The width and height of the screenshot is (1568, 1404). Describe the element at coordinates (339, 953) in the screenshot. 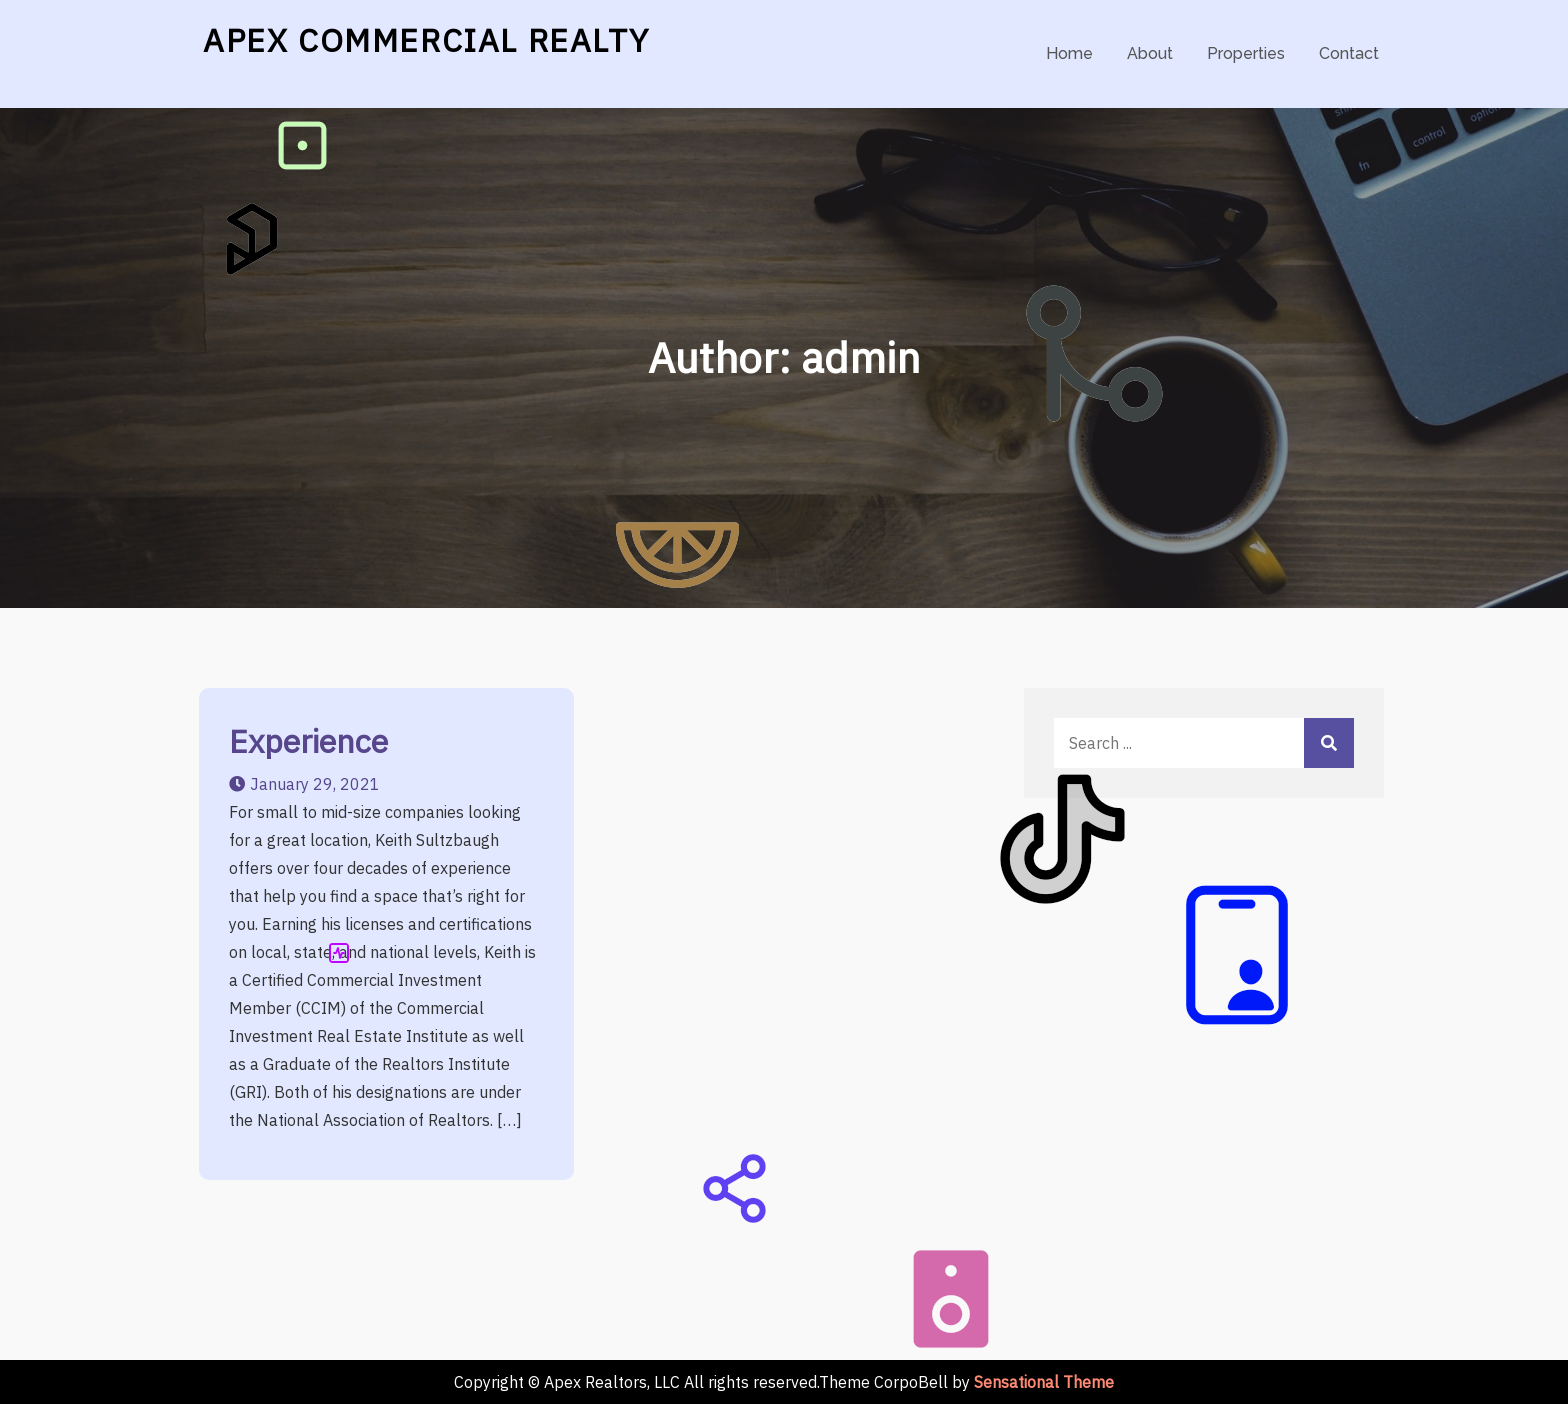

I see `view activity or system status` at that location.